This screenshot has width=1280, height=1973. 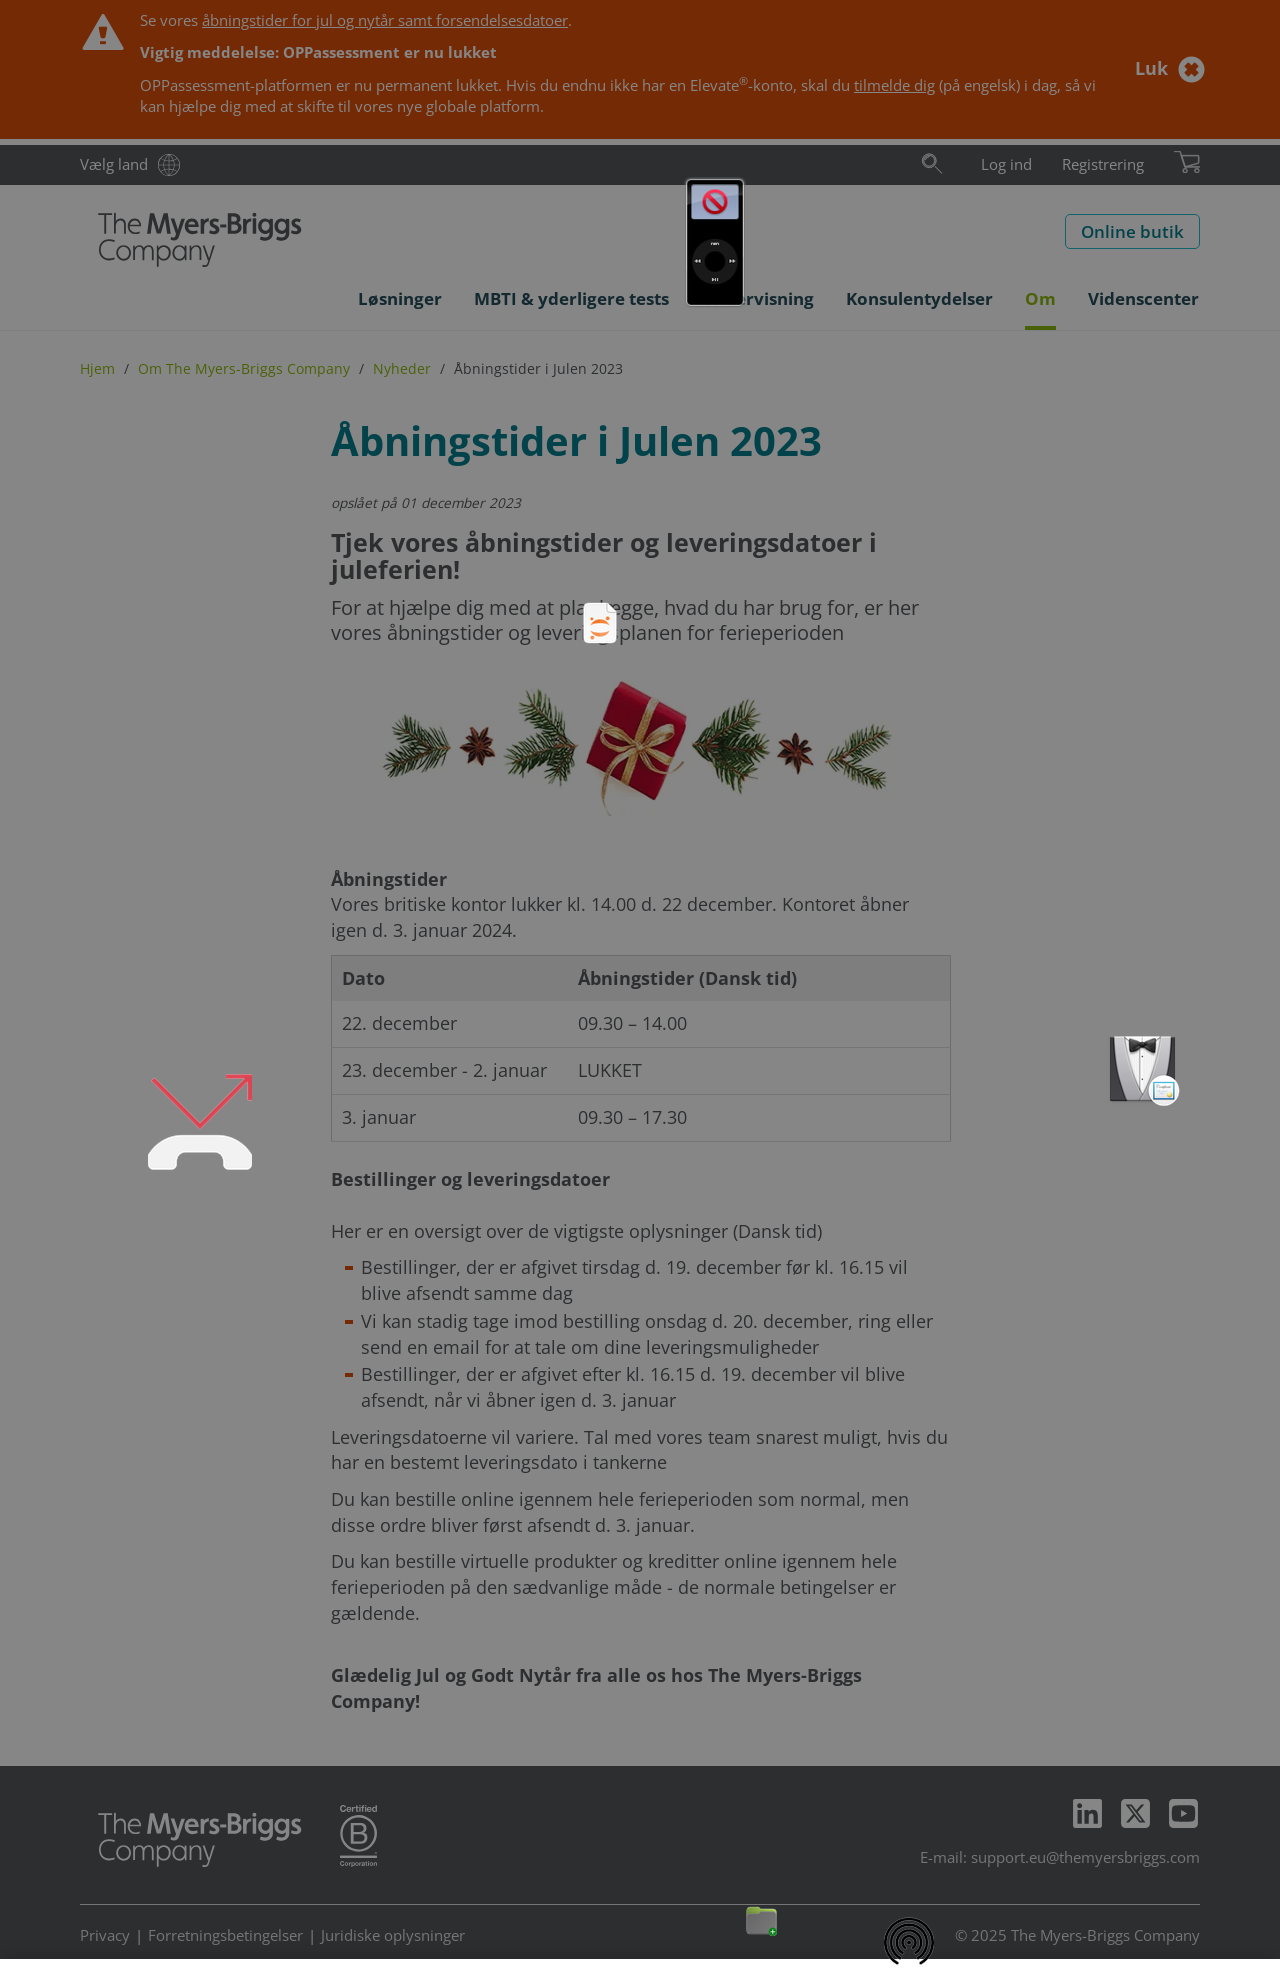 What do you see at coordinates (600, 623) in the screenshot?
I see `jupyter notebook file` at bounding box center [600, 623].